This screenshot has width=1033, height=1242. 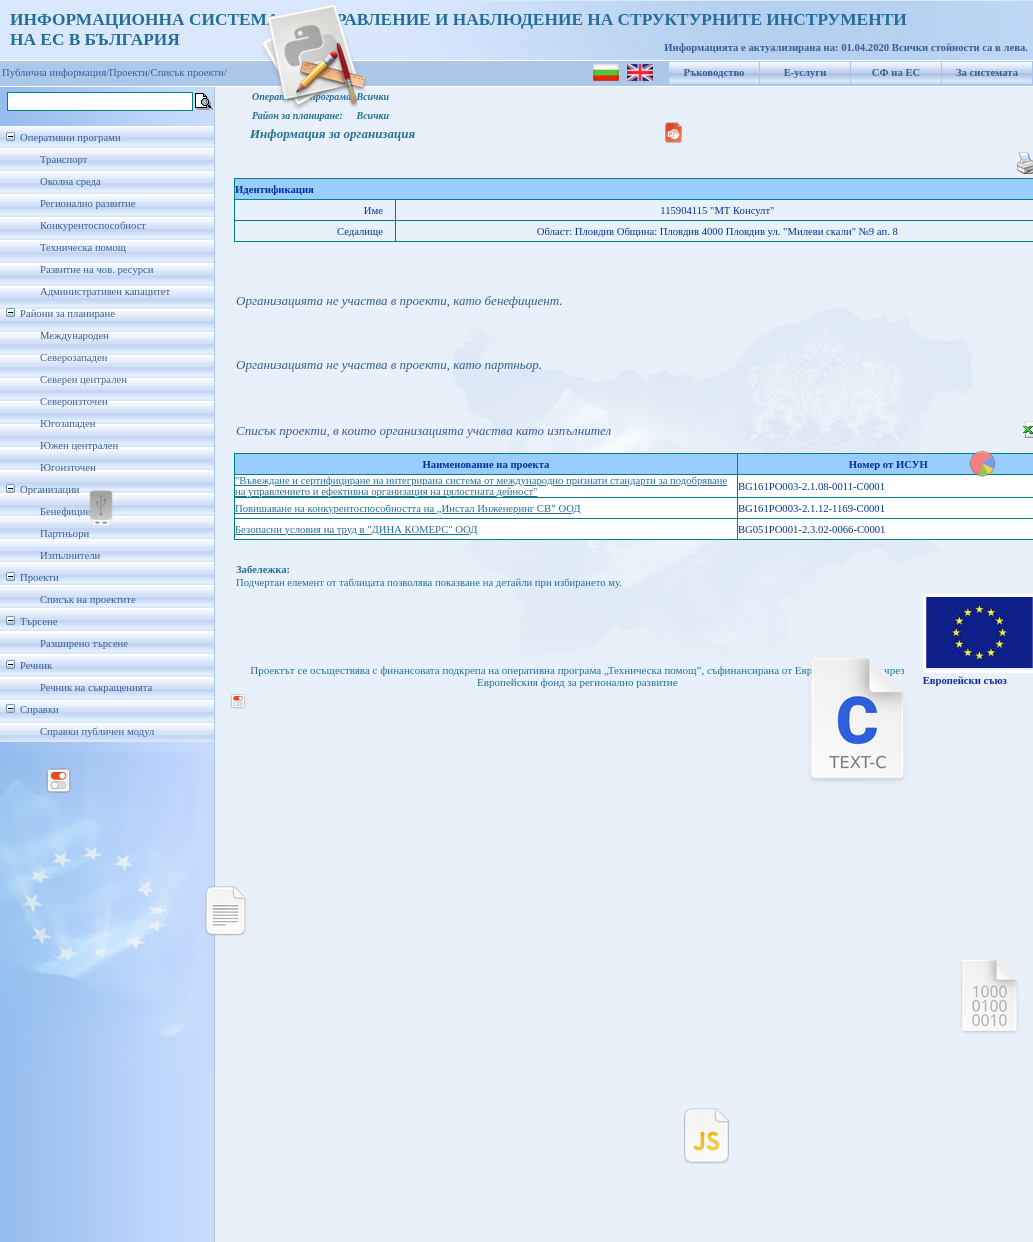 I want to click on indicates a javascript source file, so click(x=706, y=1135).